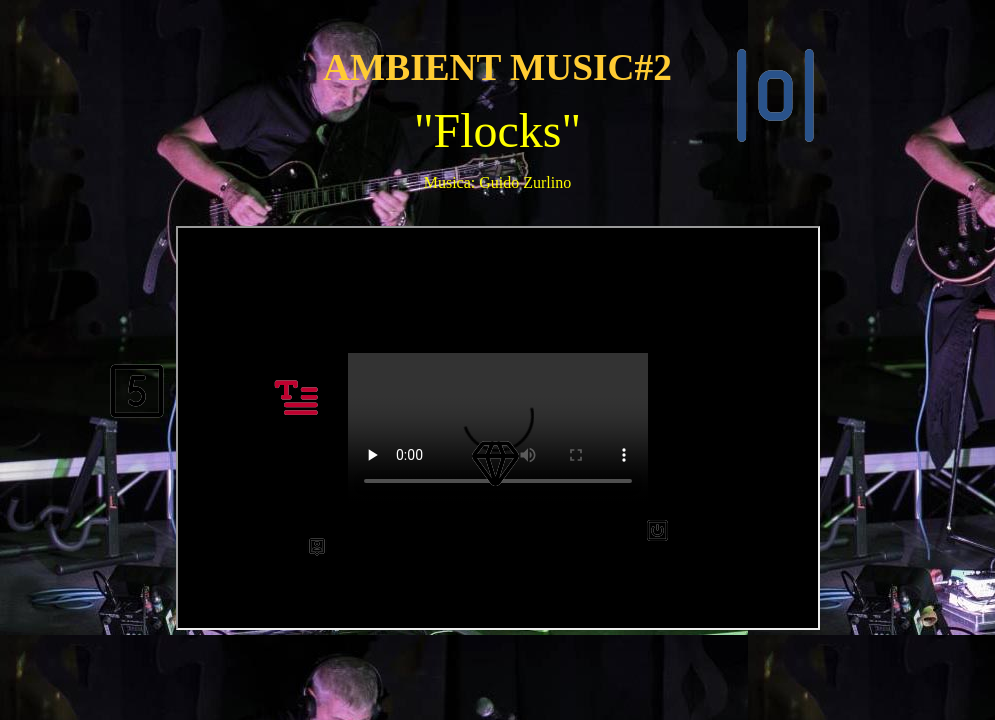 The image size is (995, 720). What do you see at coordinates (657, 530) in the screenshot?
I see `toggle power on or off` at bounding box center [657, 530].